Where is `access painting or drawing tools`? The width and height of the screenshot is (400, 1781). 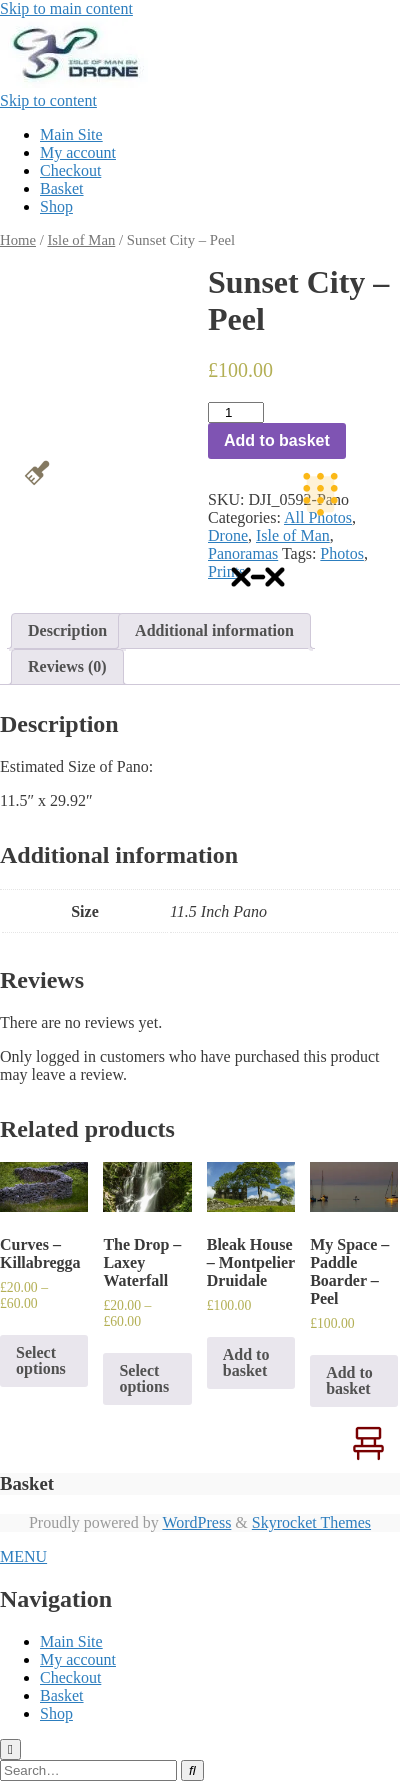 access painting or drawing tools is located at coordinates (37, 472).